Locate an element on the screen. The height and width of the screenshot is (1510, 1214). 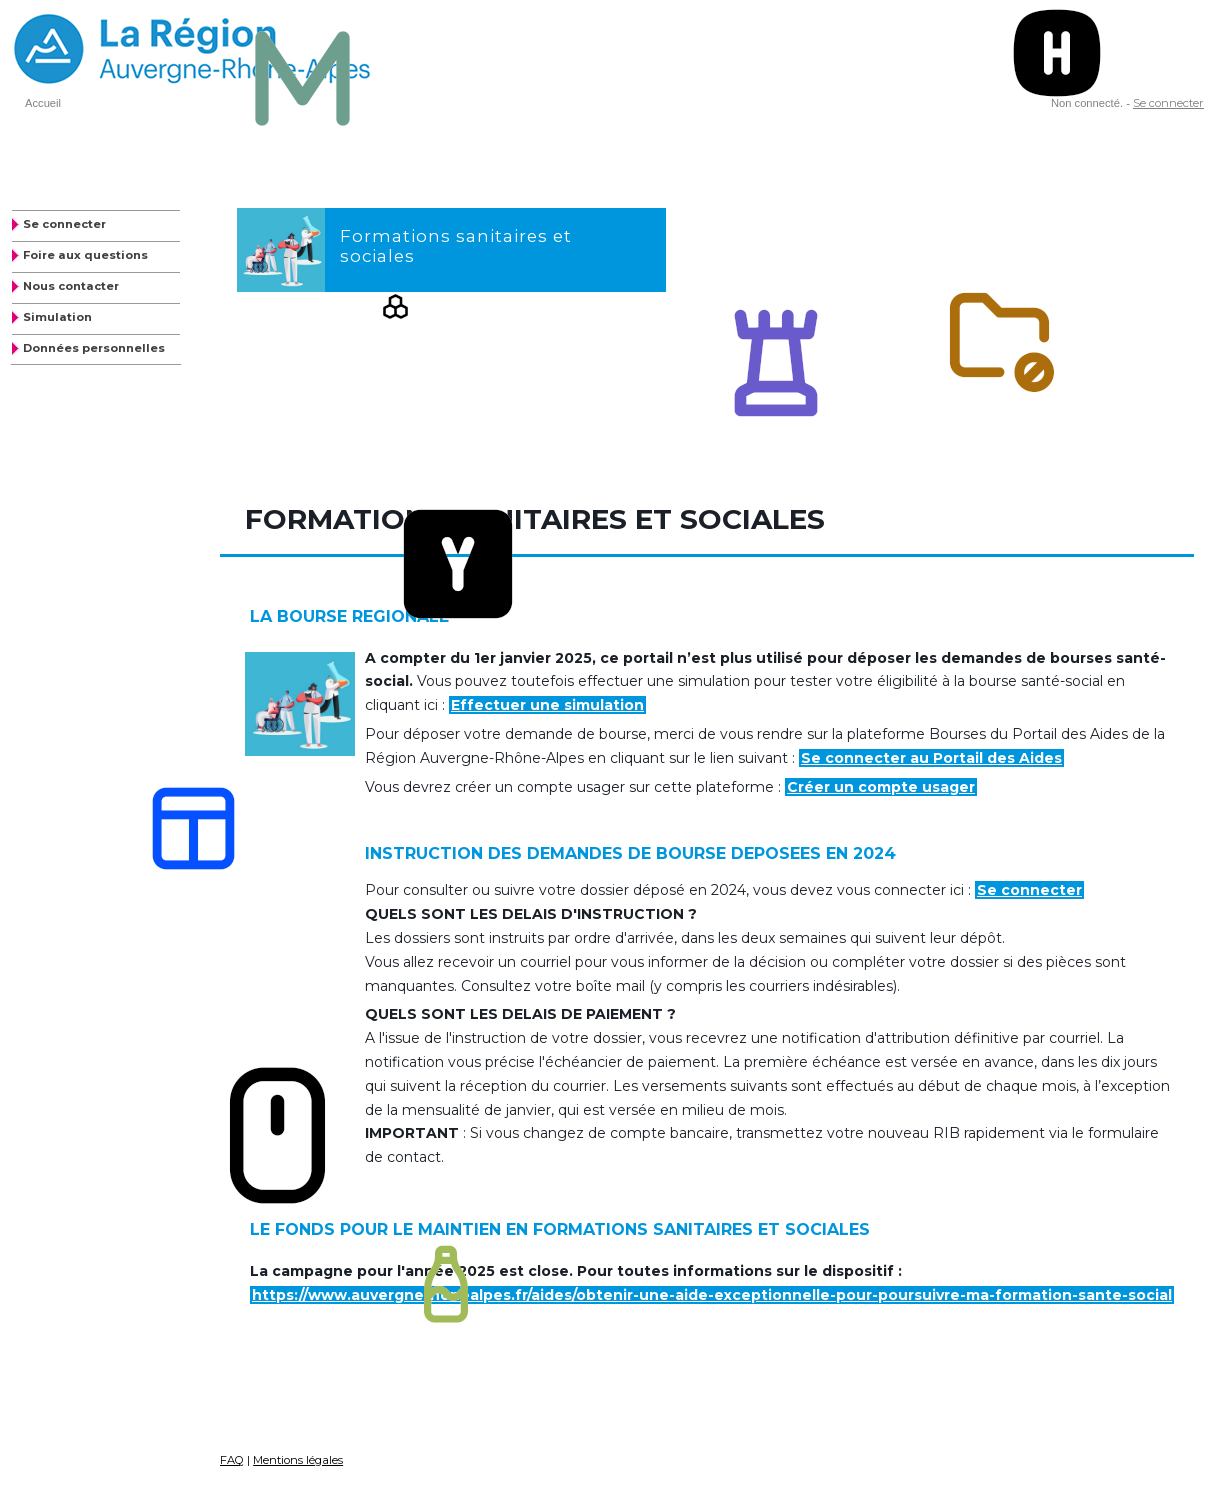
view modular components or building blocks is located at coordinates (395, 306).